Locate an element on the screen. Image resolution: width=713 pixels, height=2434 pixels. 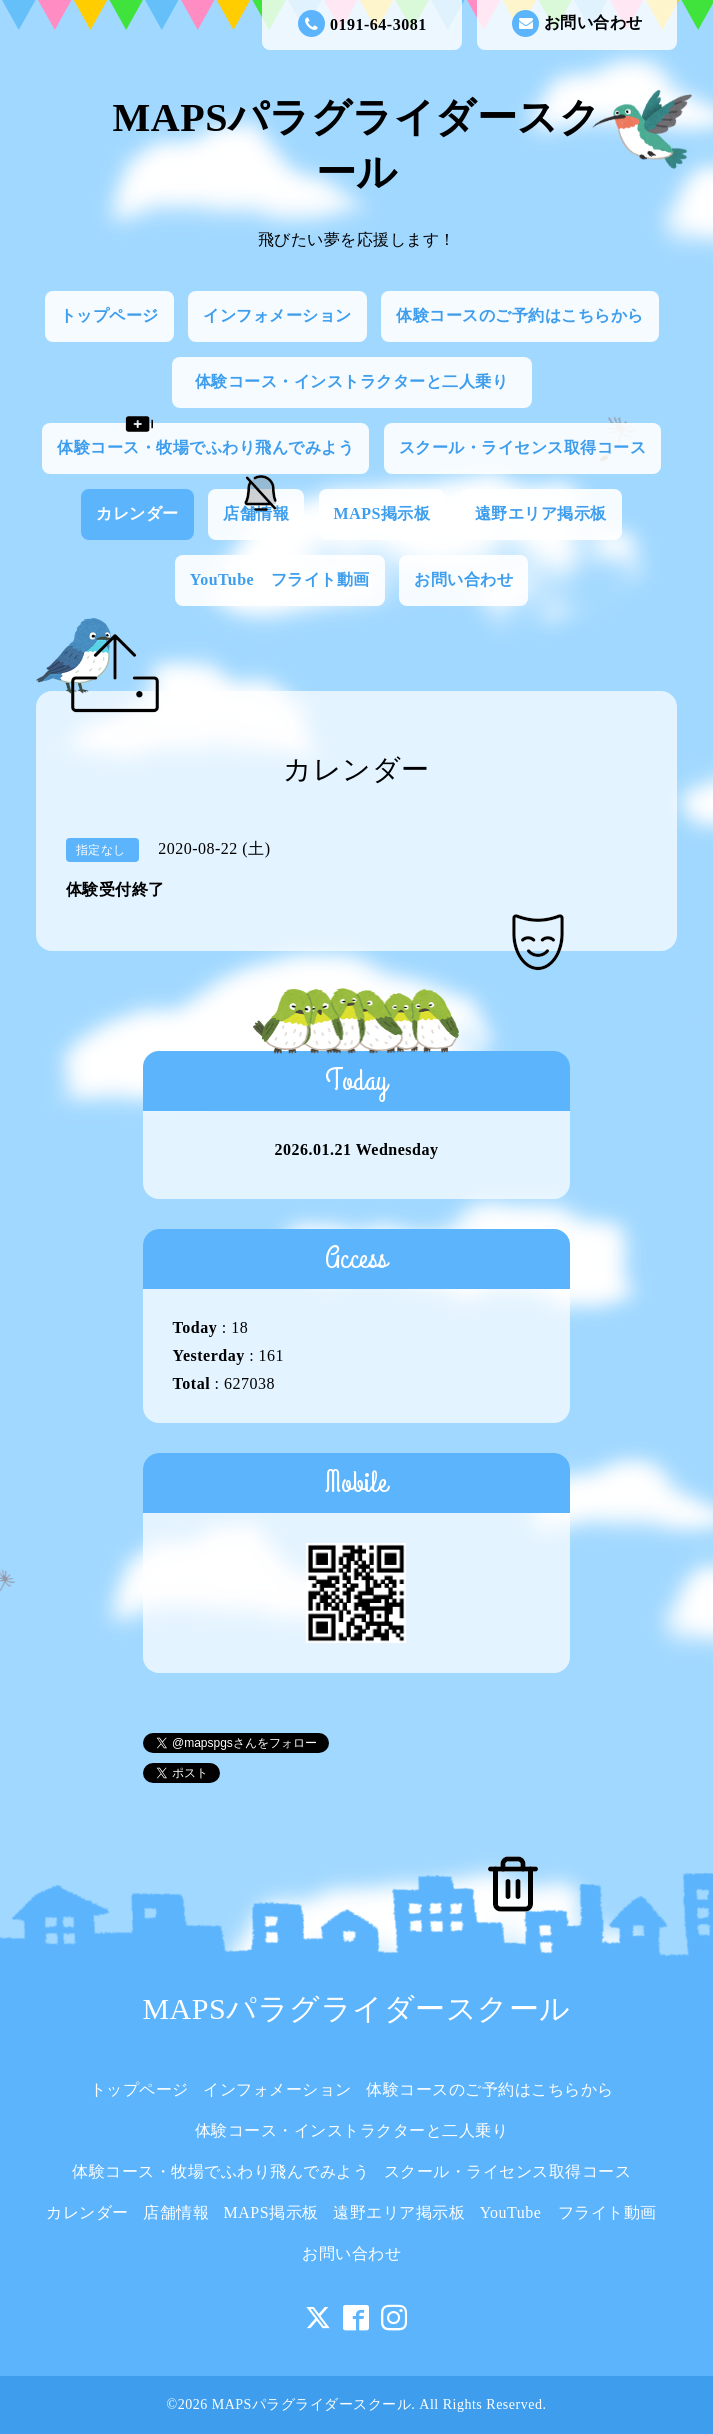
access theater or entertainment mode is located at coordinates (538, 940).